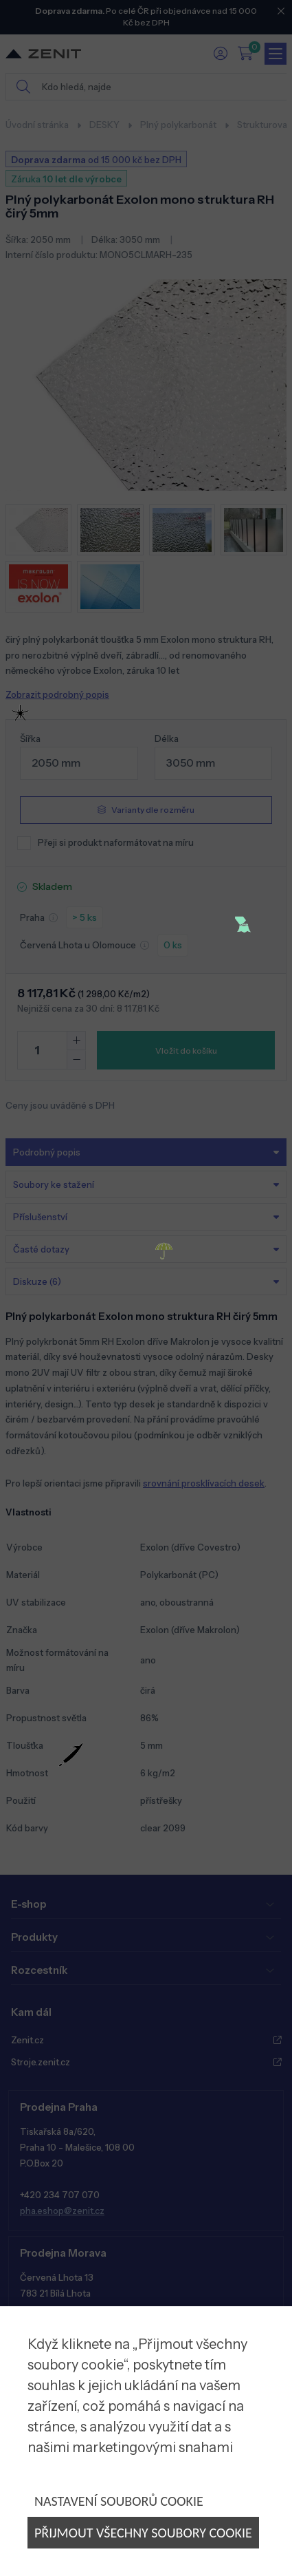  Describe the element at coordinates (243, 924) in the screenshot. I see `logging or deforestation activity indicator` at that location.